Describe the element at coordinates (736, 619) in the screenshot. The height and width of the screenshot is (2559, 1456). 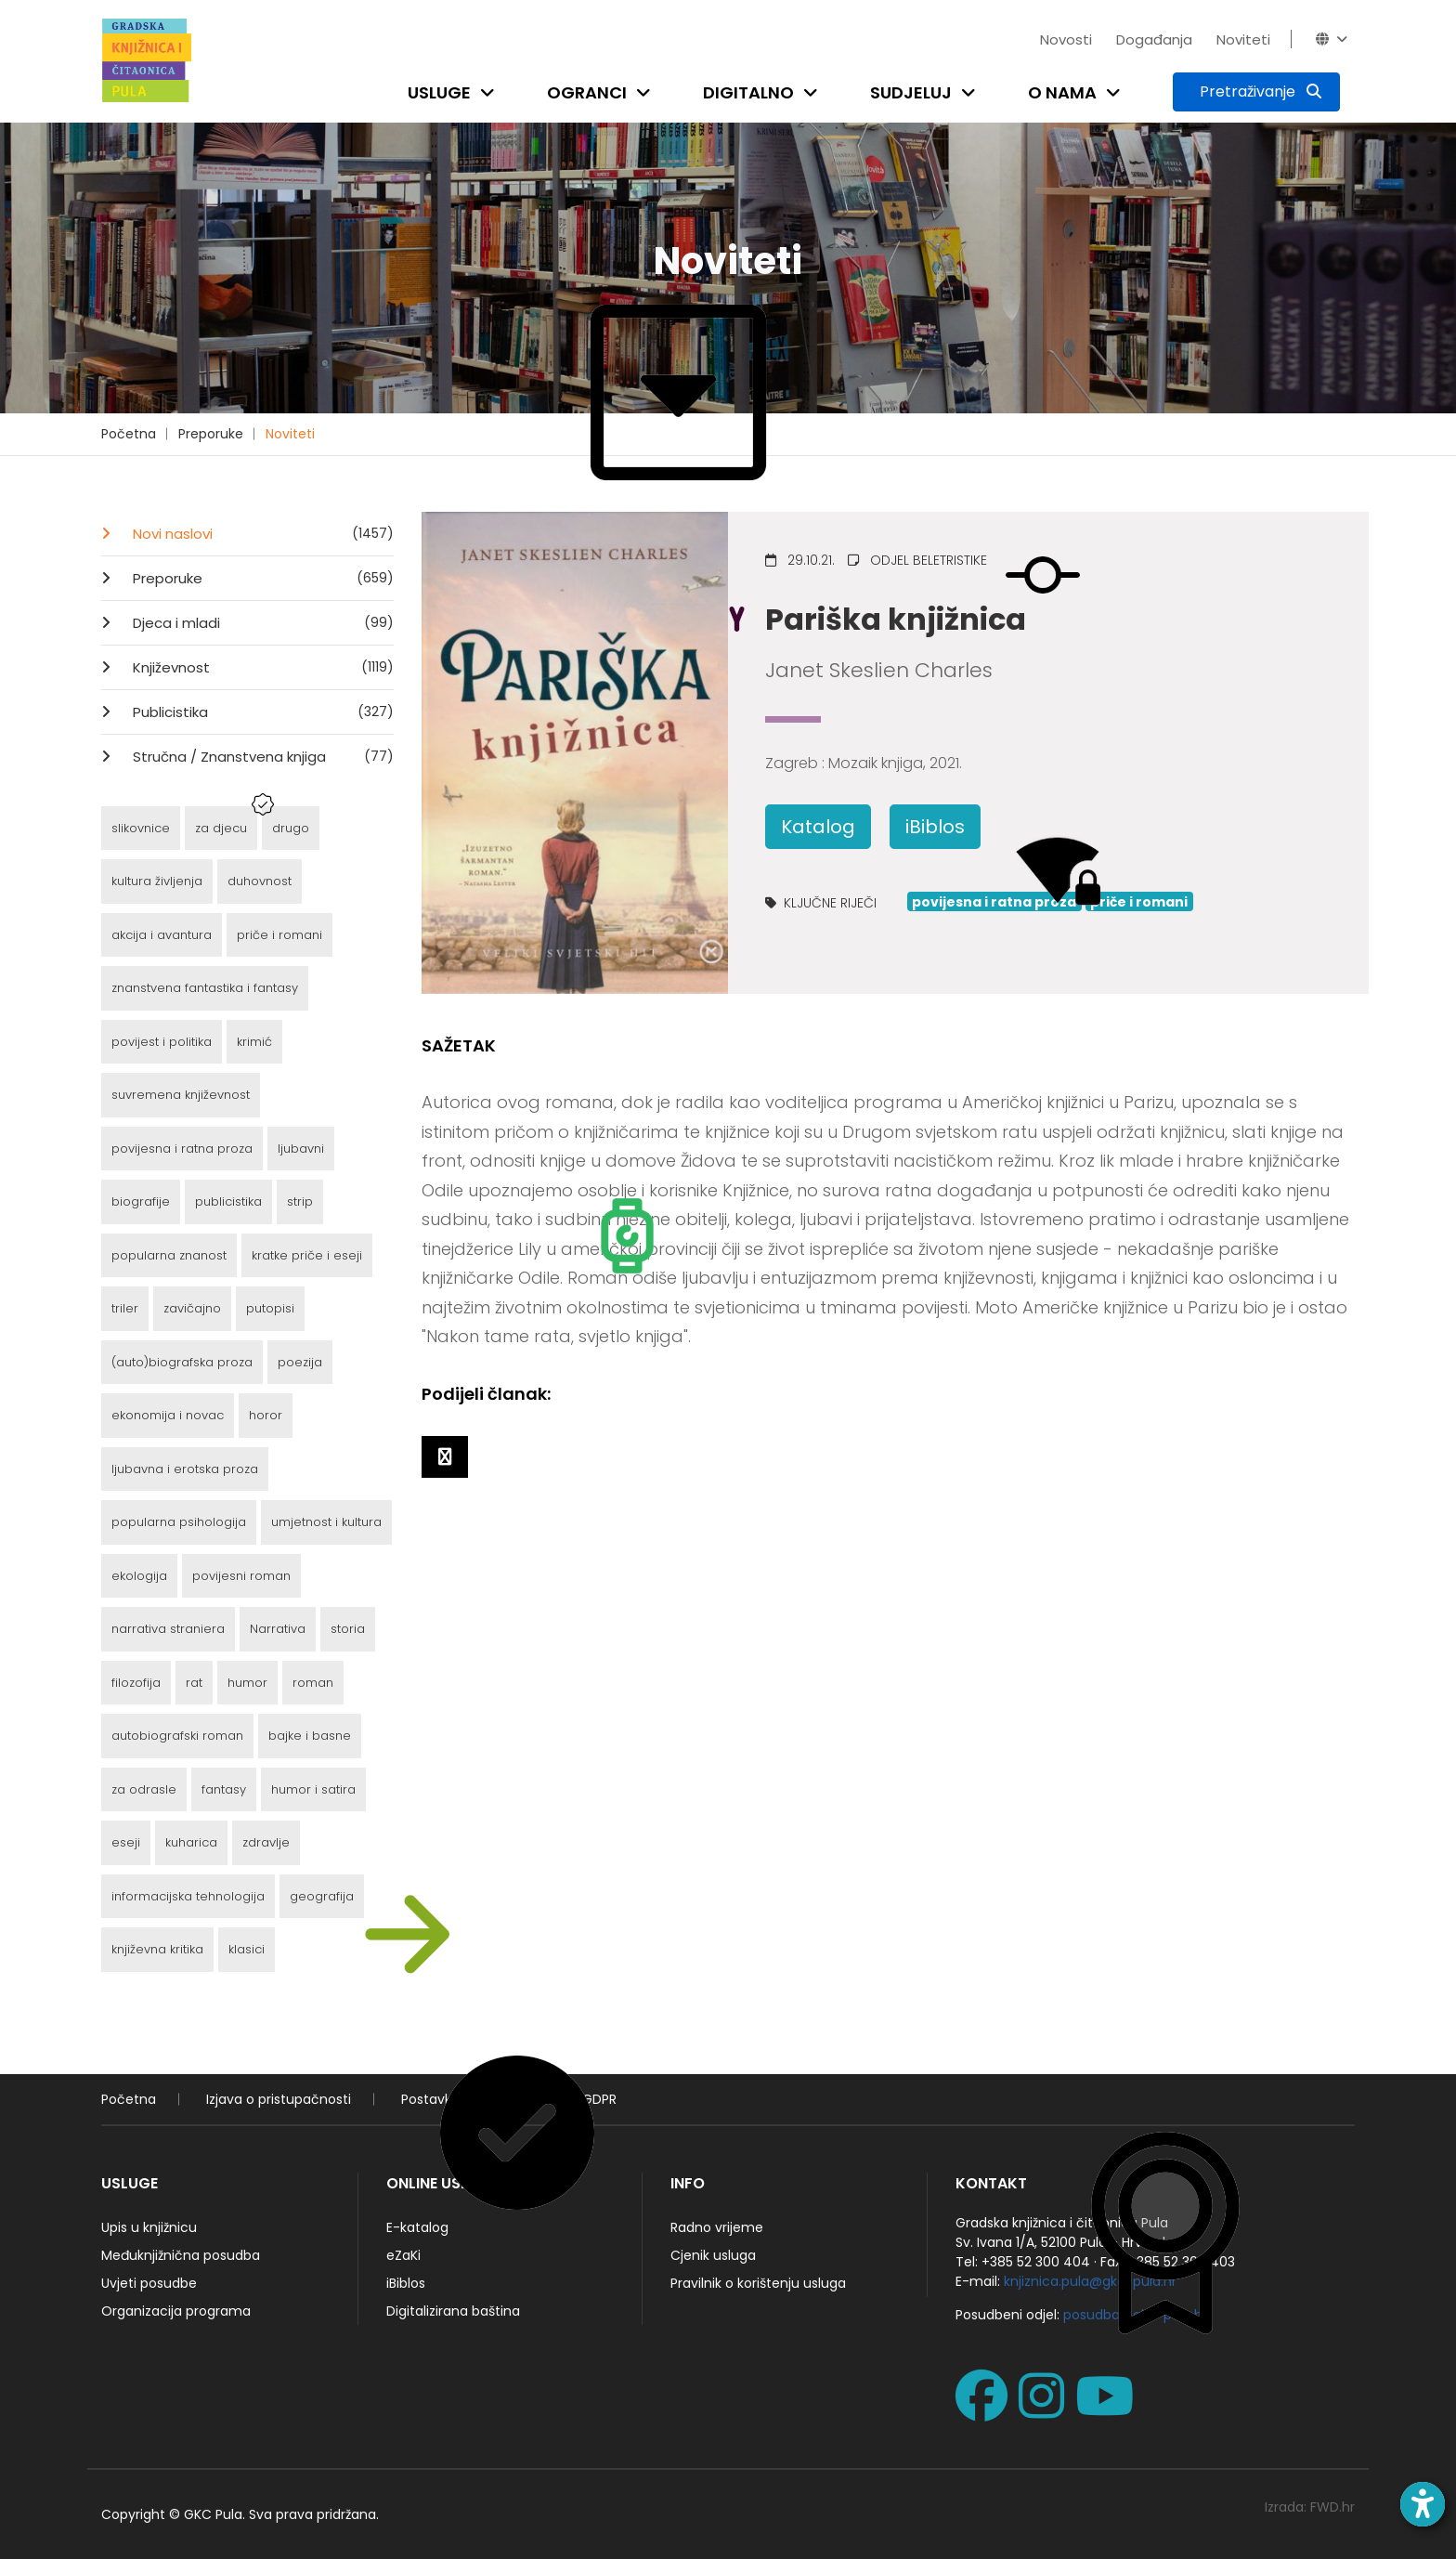
I see `indicates a "Y" label or category marker` at that location.